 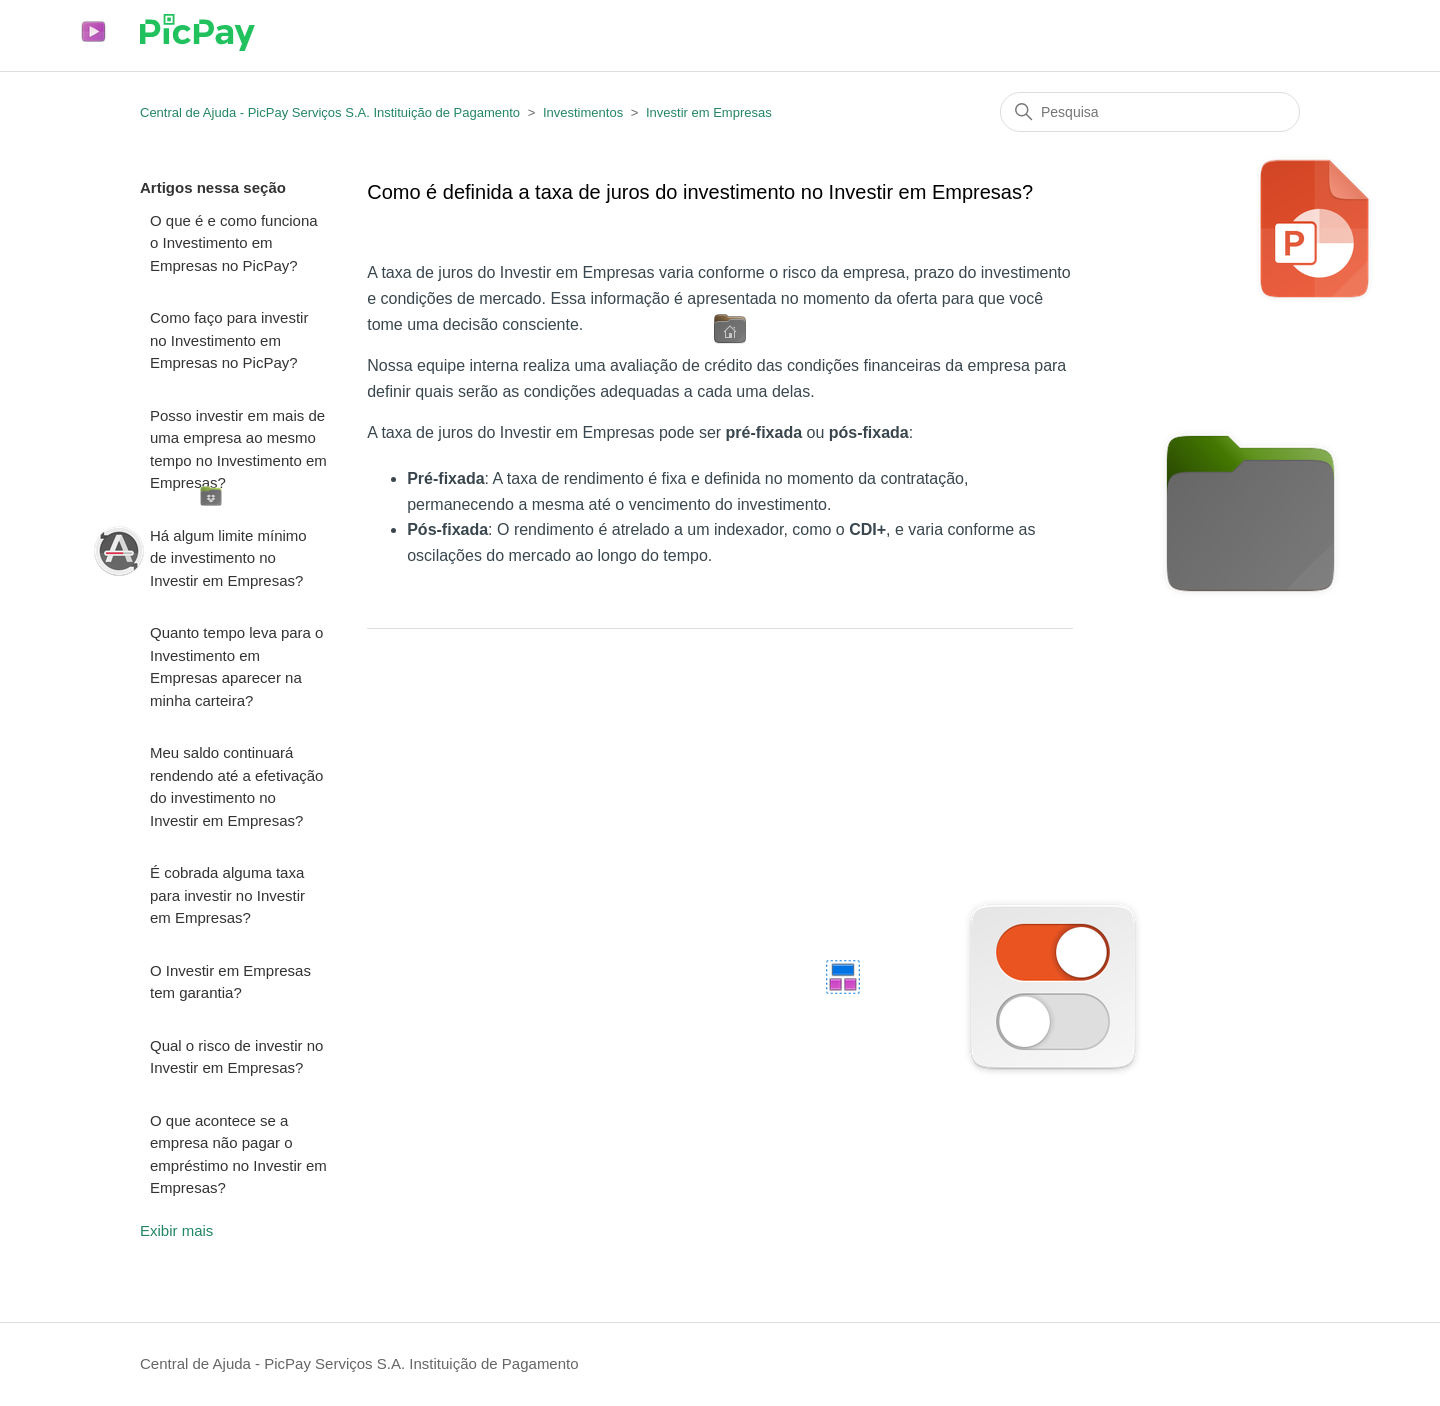 I want to click on open a folder to view its contents, so click(x=1250, y=513).